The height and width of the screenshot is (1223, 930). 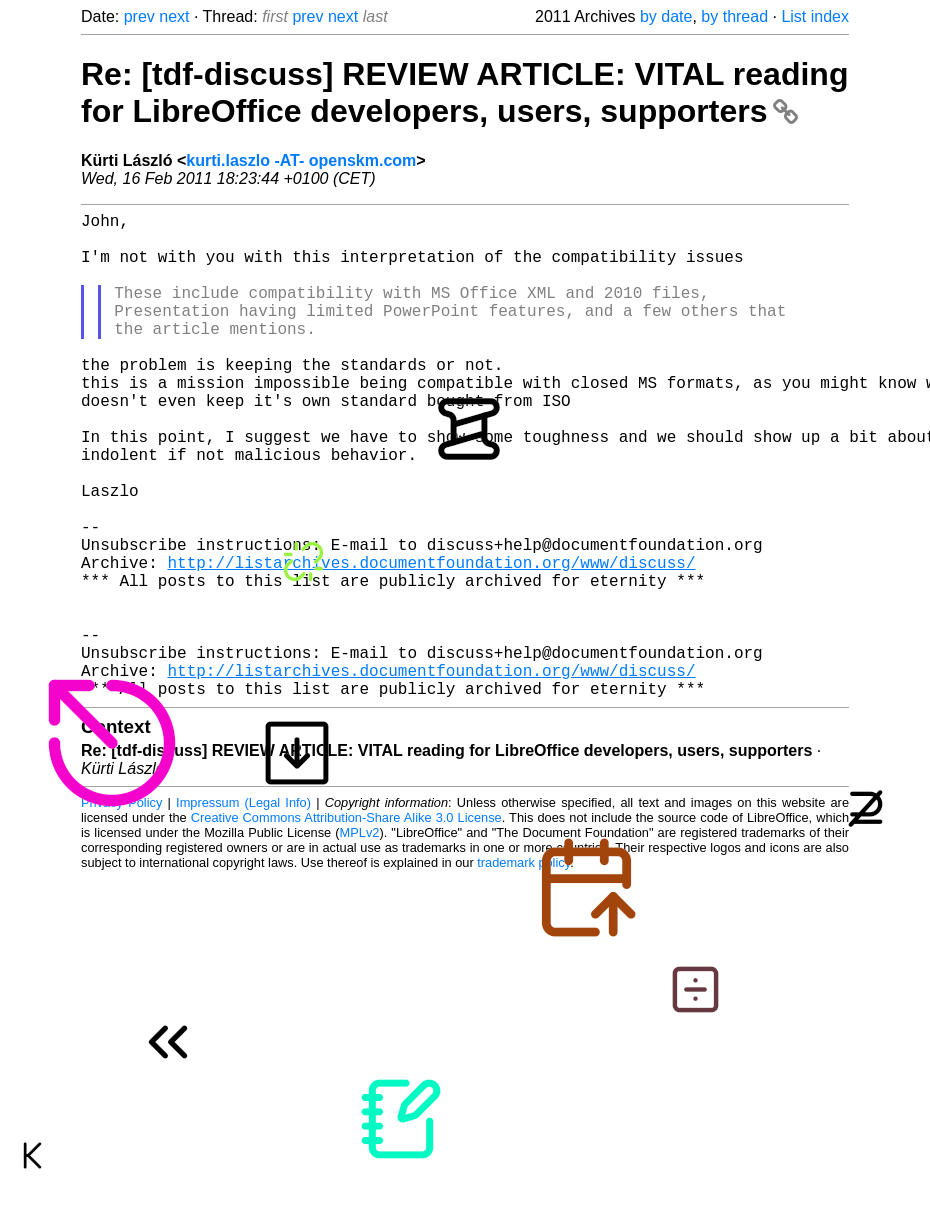 I want to click on remove or break a link connection, so click(x=303, y=561).